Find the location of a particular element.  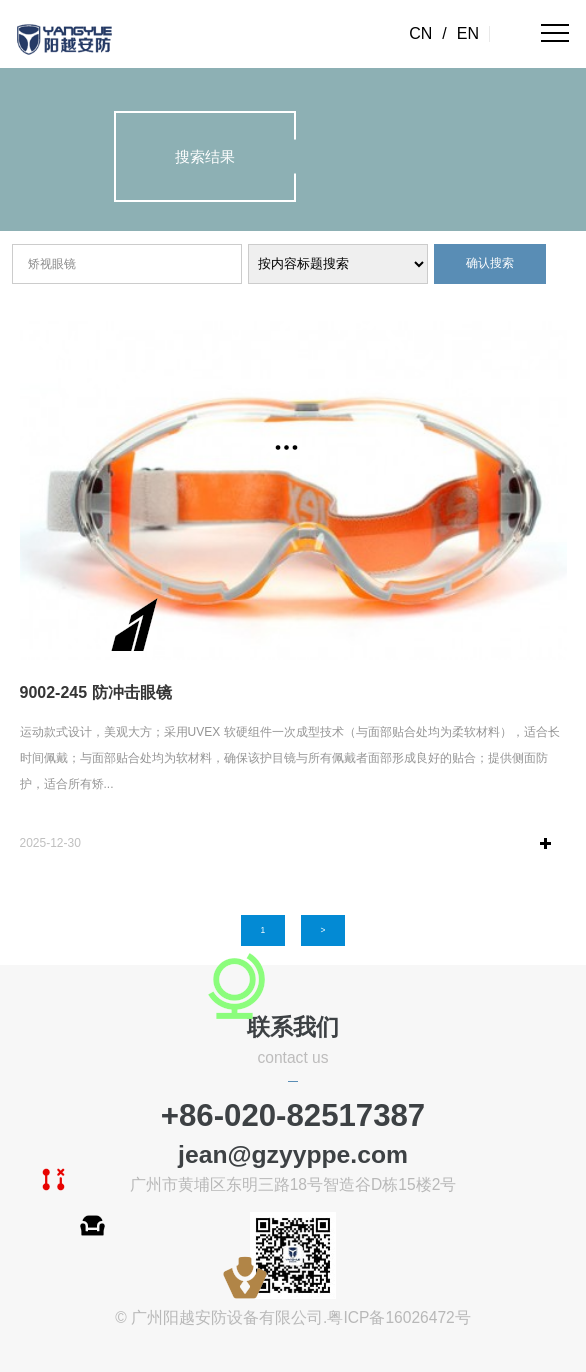

view global or worldwide settings is located at coordinates (234, 985).